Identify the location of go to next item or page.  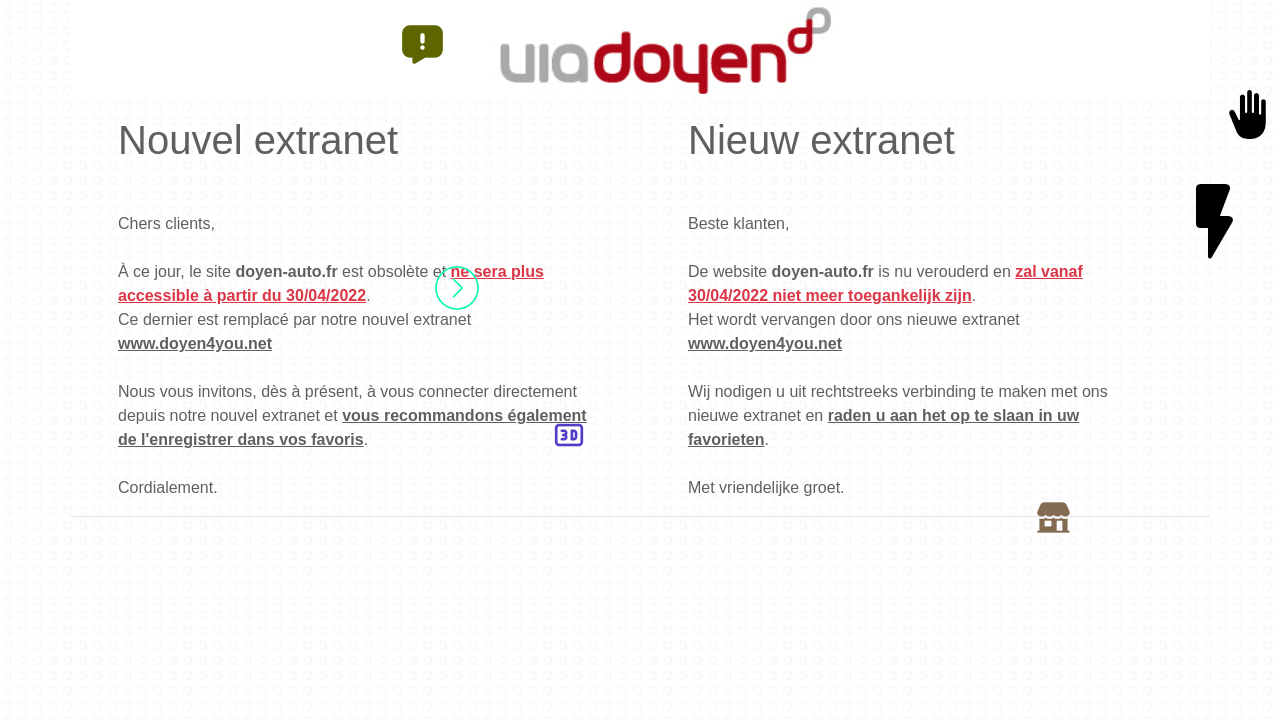
(457, 288).